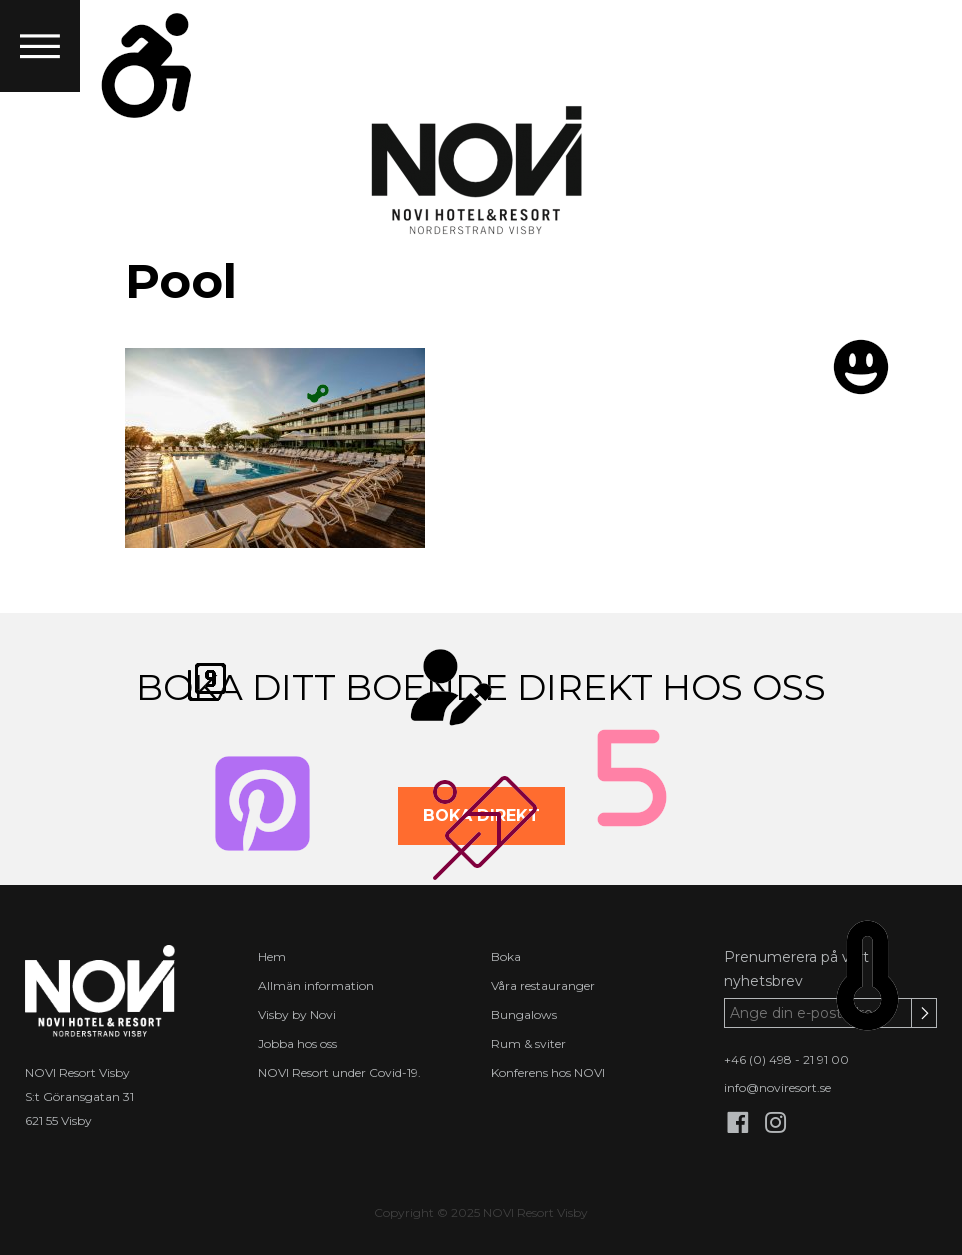  Describe the element at coordinates (867, 975) in the screenshot. I see `indicates high temperature reading` at that location.